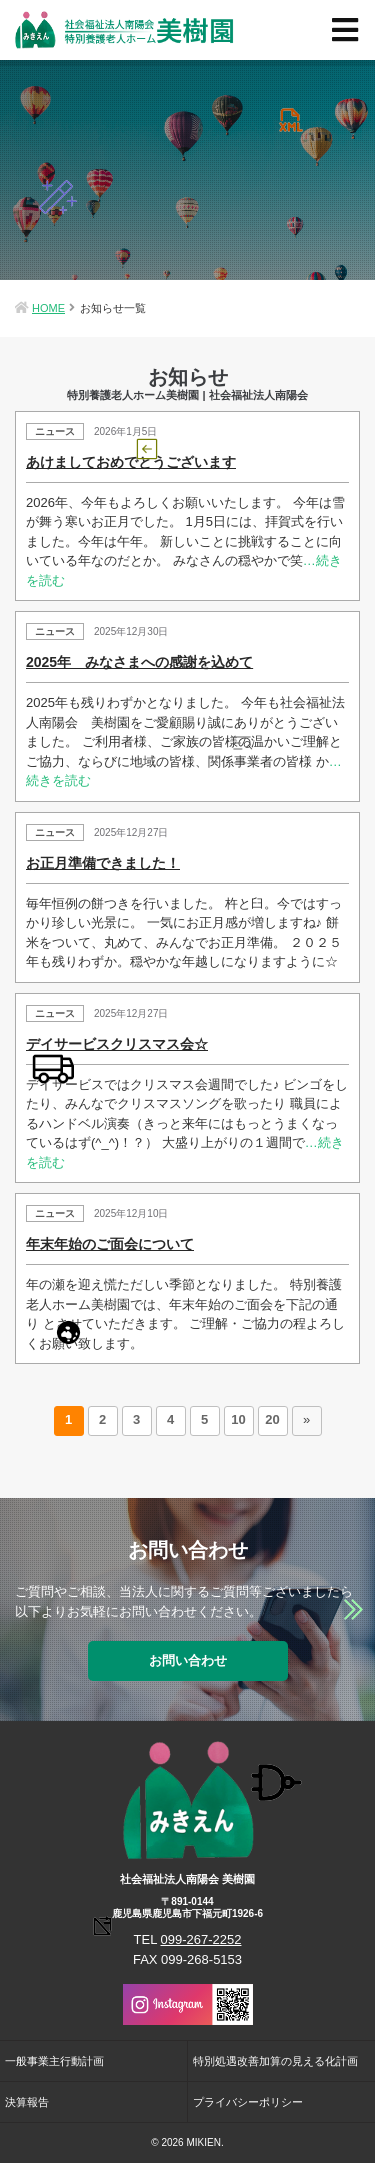  What do you see at coordinates (52, 1067) in the screenshot?
I see `track your delivery status` at bounding box center [52, 1067].